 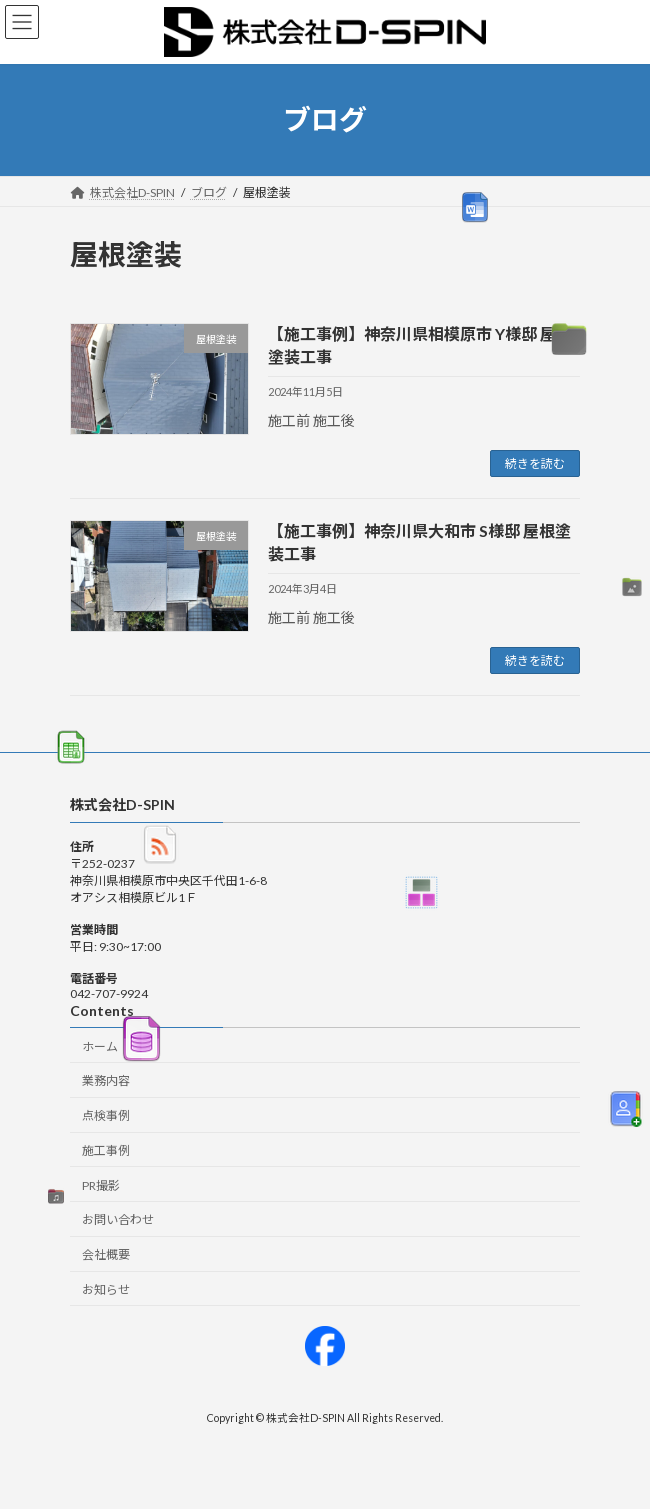 What do you see at coordinates (421, 892) in the screenshot?
I see `select all items in the current view` at bounding box center [421, 892].